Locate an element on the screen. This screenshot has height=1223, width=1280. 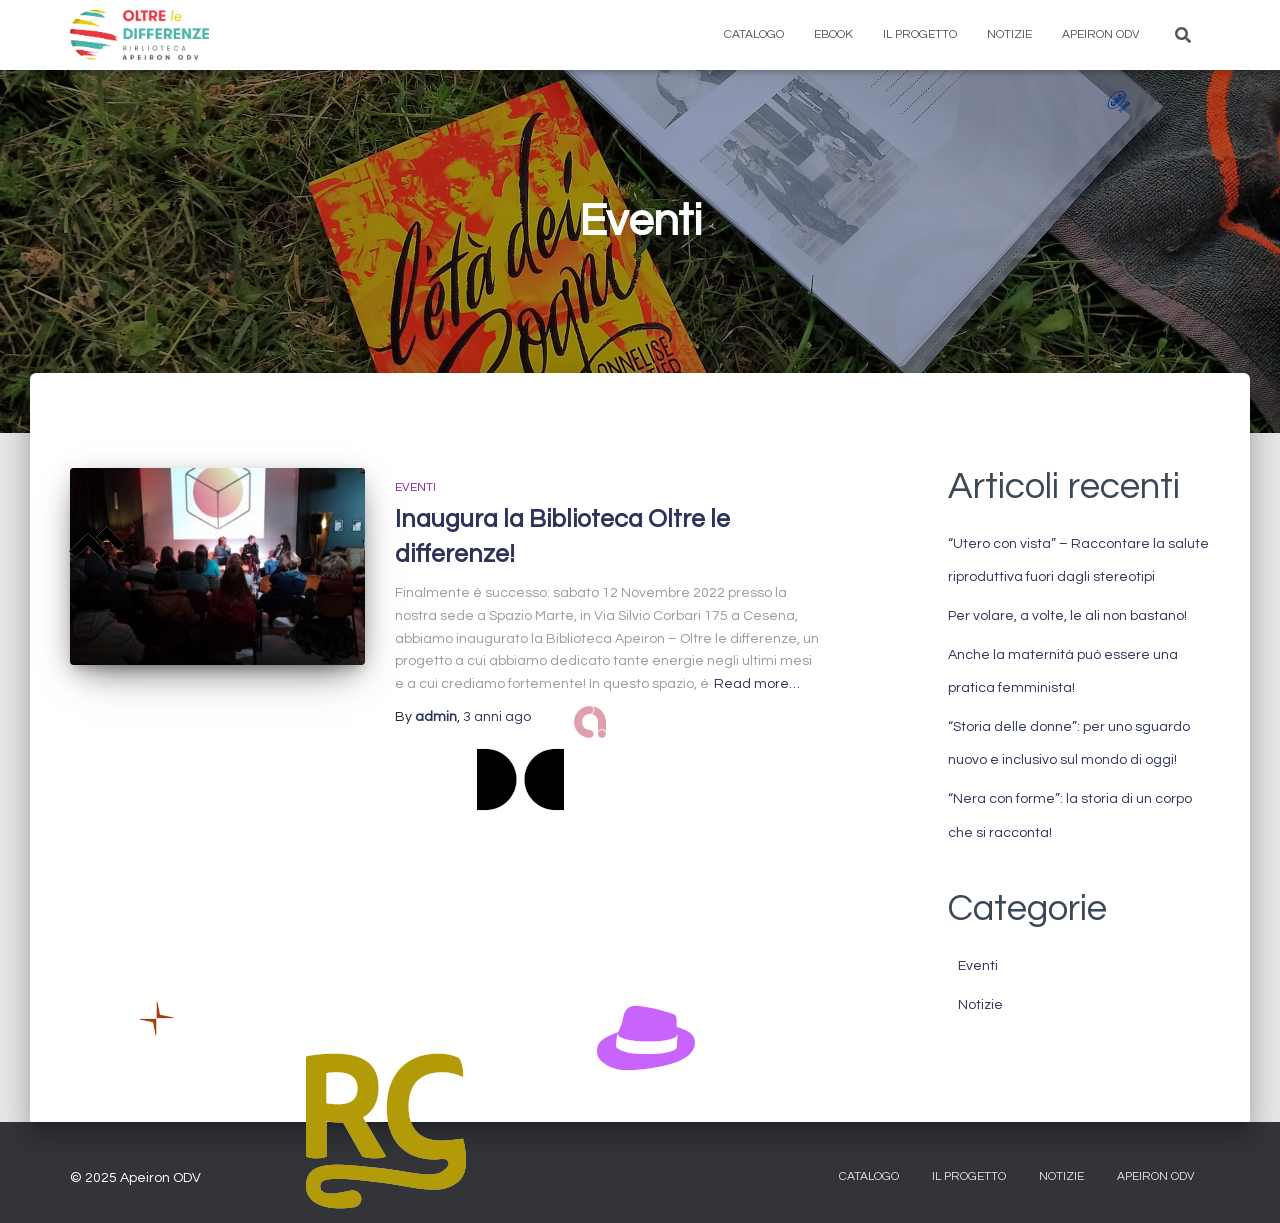
RevenueCat company logo is located at coordinates (386, 1131).